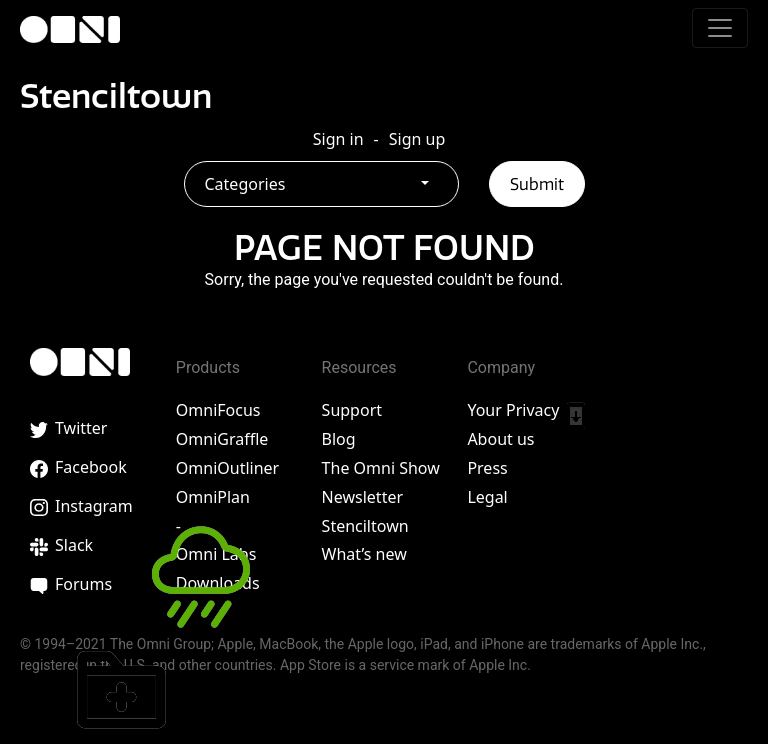 The image size is (768, 744). What do you see at coordinates (121, 690) in the screenshot?
I see `create a new folder` at bounding box center [121, 690].